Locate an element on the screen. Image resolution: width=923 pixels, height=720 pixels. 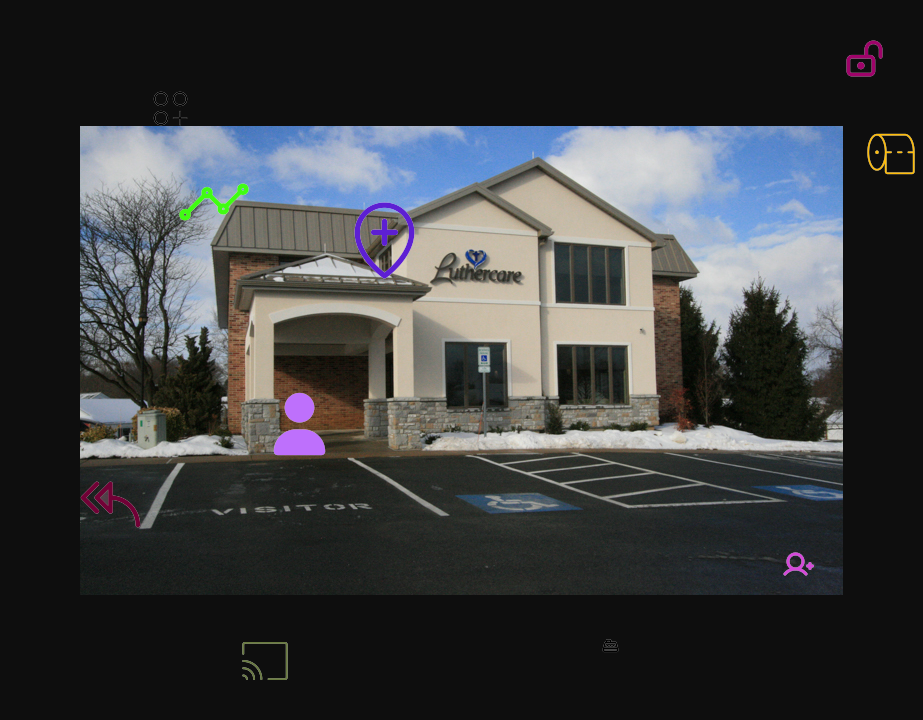
bathroom or restroom location indicator is located at coordinates (891, 154).